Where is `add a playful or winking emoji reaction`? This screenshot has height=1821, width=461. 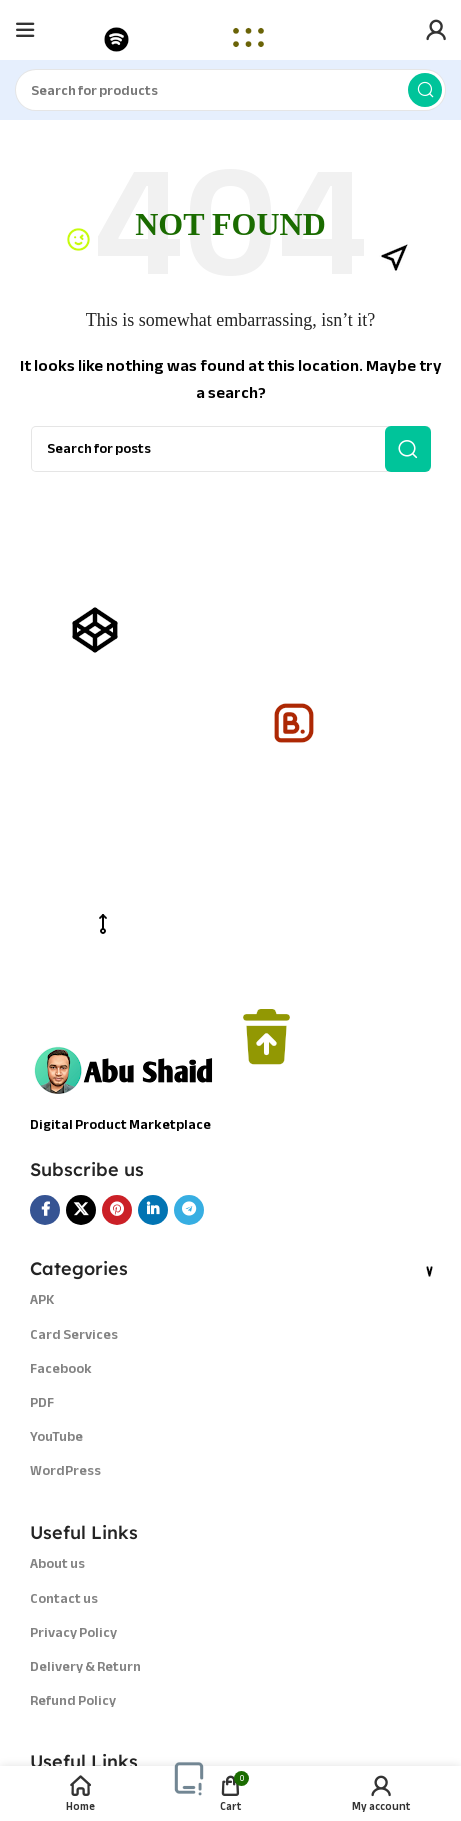
add a playful or winking emoji reaction is located at coordinates (78, 239).